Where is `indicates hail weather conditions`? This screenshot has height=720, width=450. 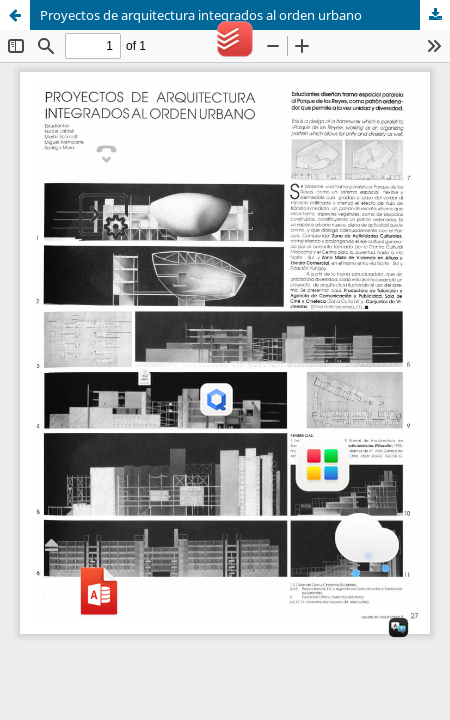 indicates hail weather conditions is located at coordinates (367, 545).